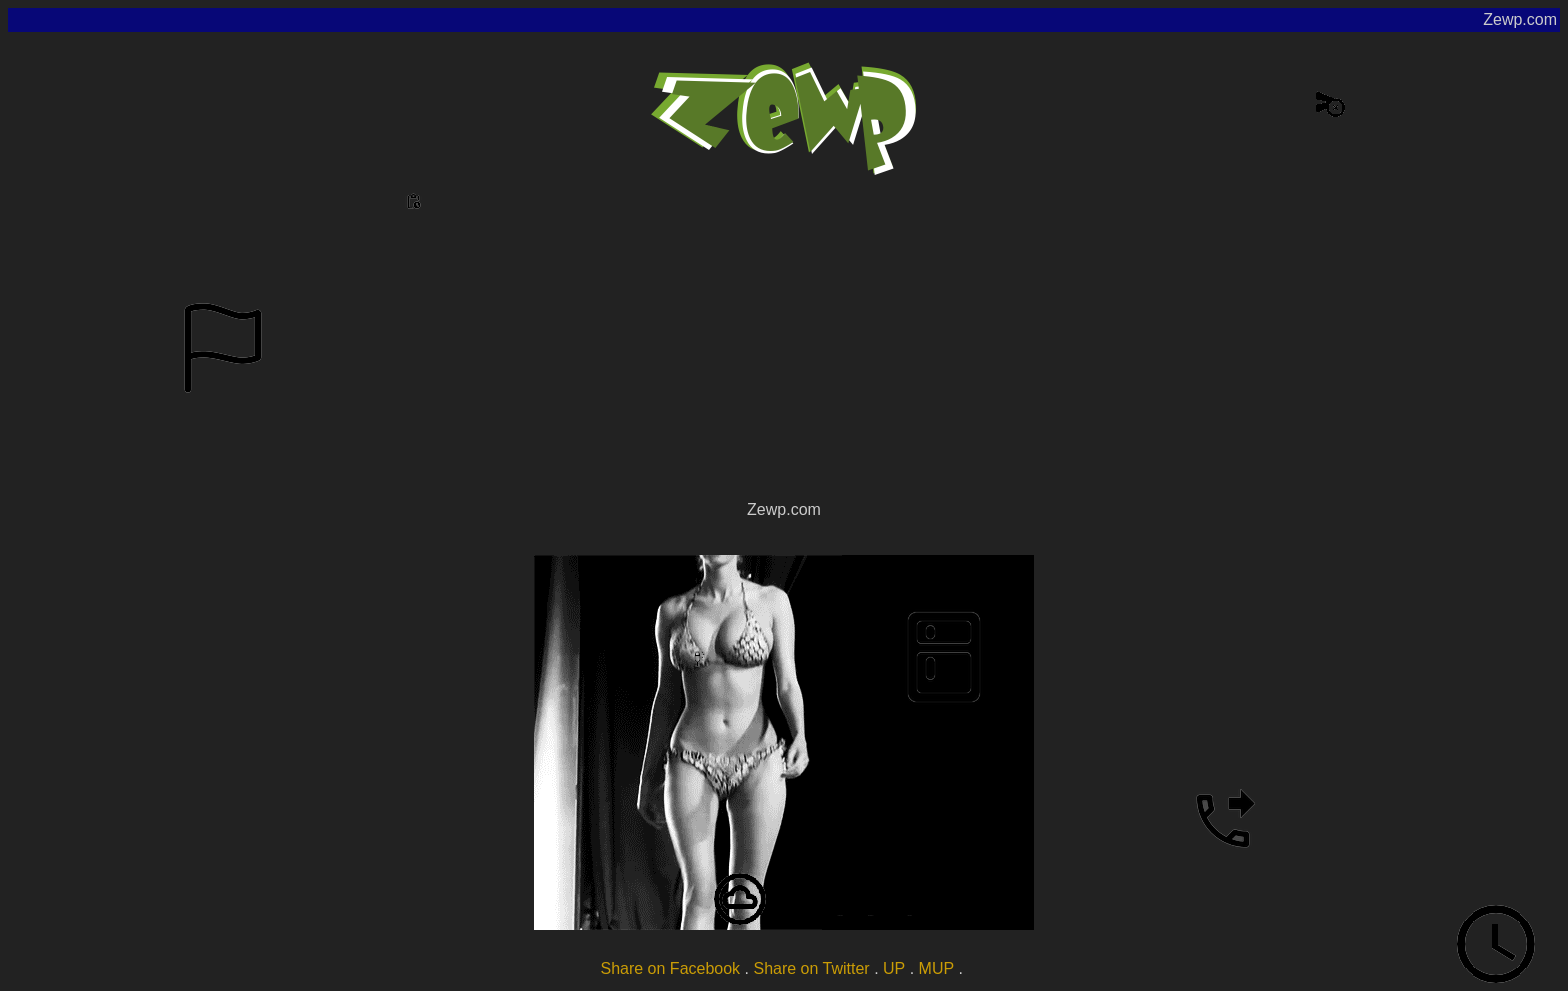 This screenshot has height=991, width=1568. What do you see at coordinates (413, 201) in the screenshot?
I see `view tasks awaiting completion` at bounding box center [413, 201].